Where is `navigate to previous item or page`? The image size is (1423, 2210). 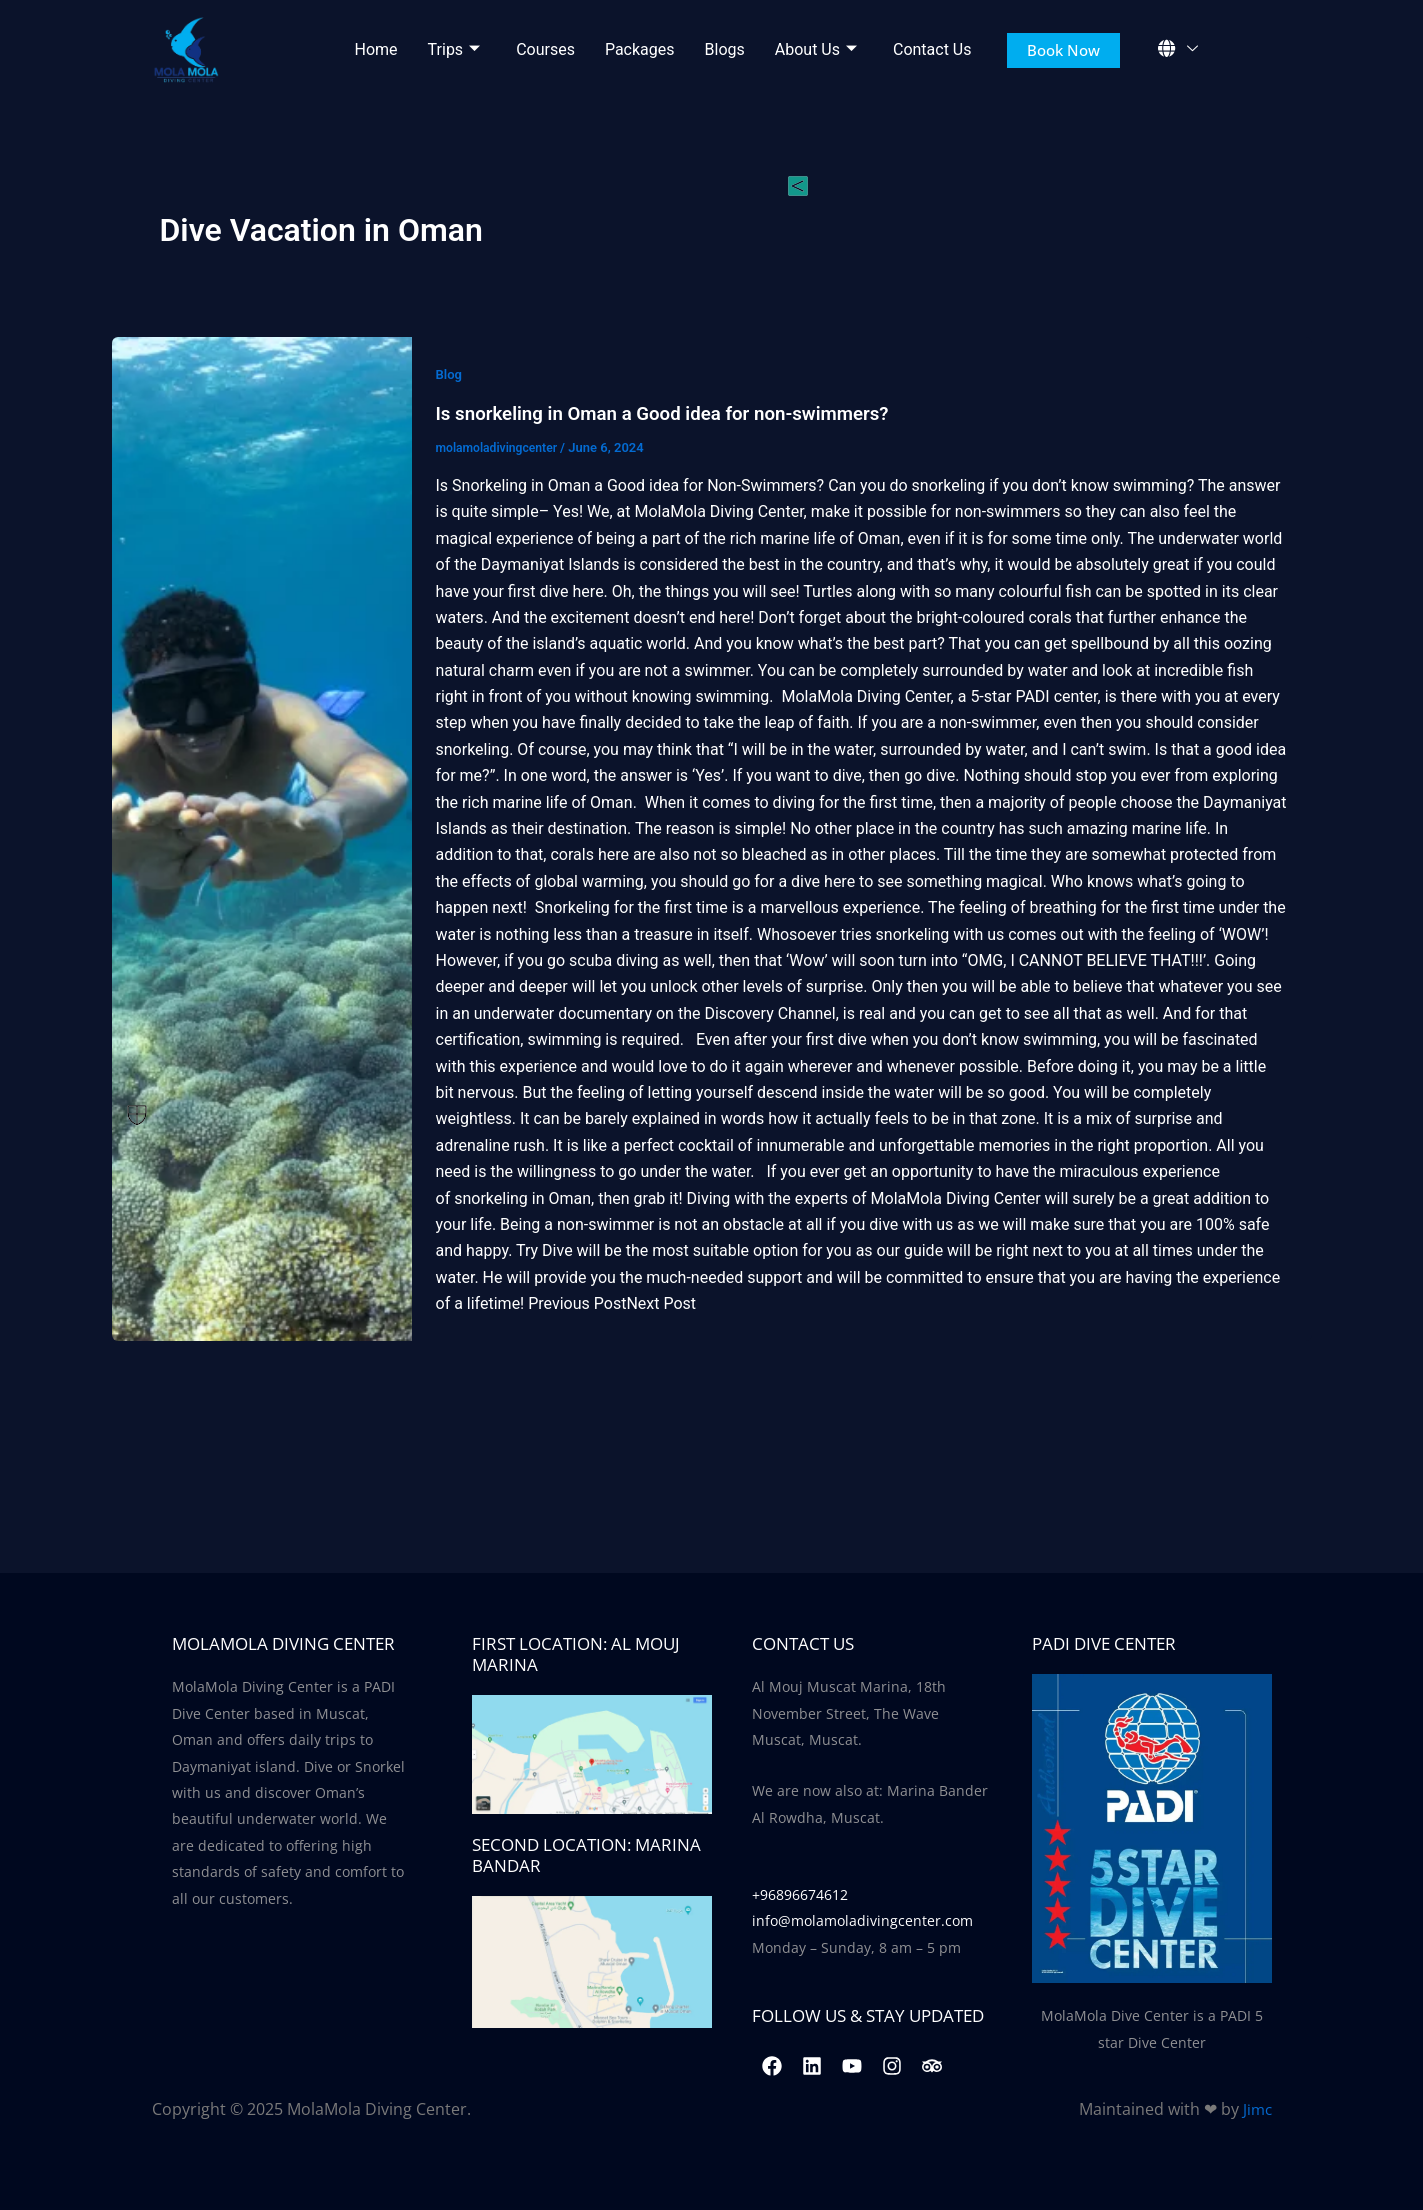 navigate to previous item or page is located at coordinates (798, 186).